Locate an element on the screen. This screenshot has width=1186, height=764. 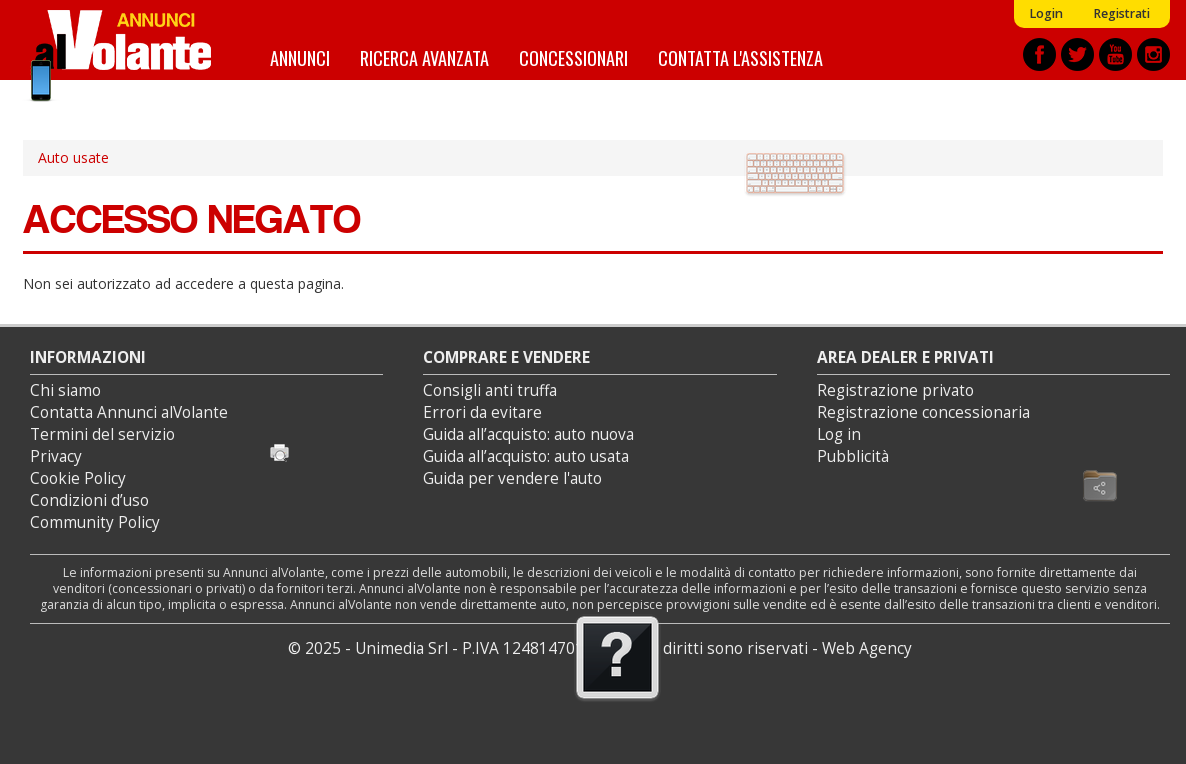
apple magic keyboard with touch id in pink/orange is located at coordinates (795, 173).